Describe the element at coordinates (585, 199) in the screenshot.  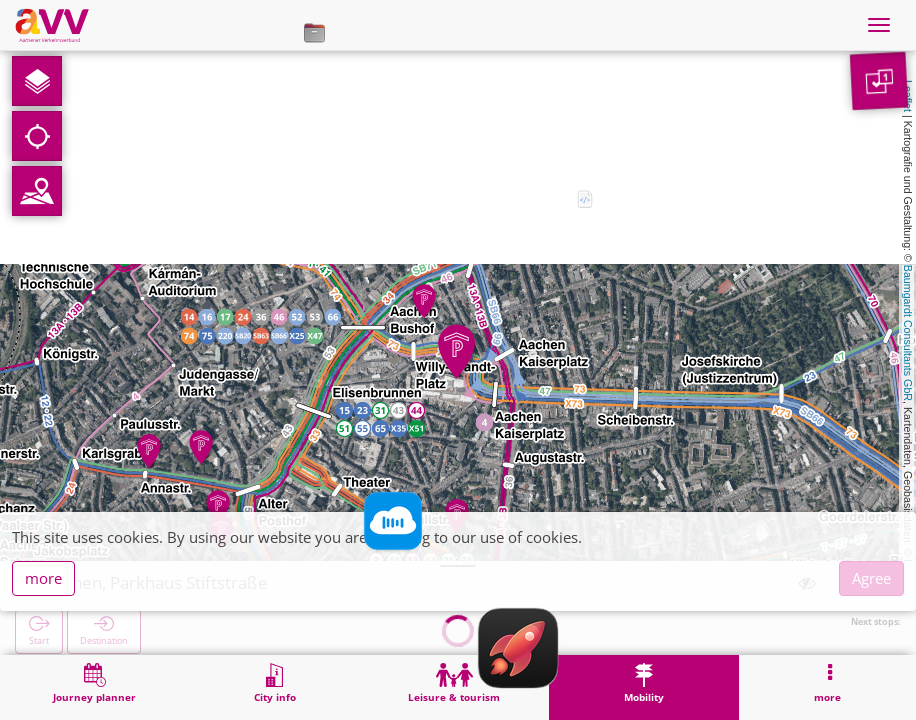
I see `an HTML or code file` at that location.